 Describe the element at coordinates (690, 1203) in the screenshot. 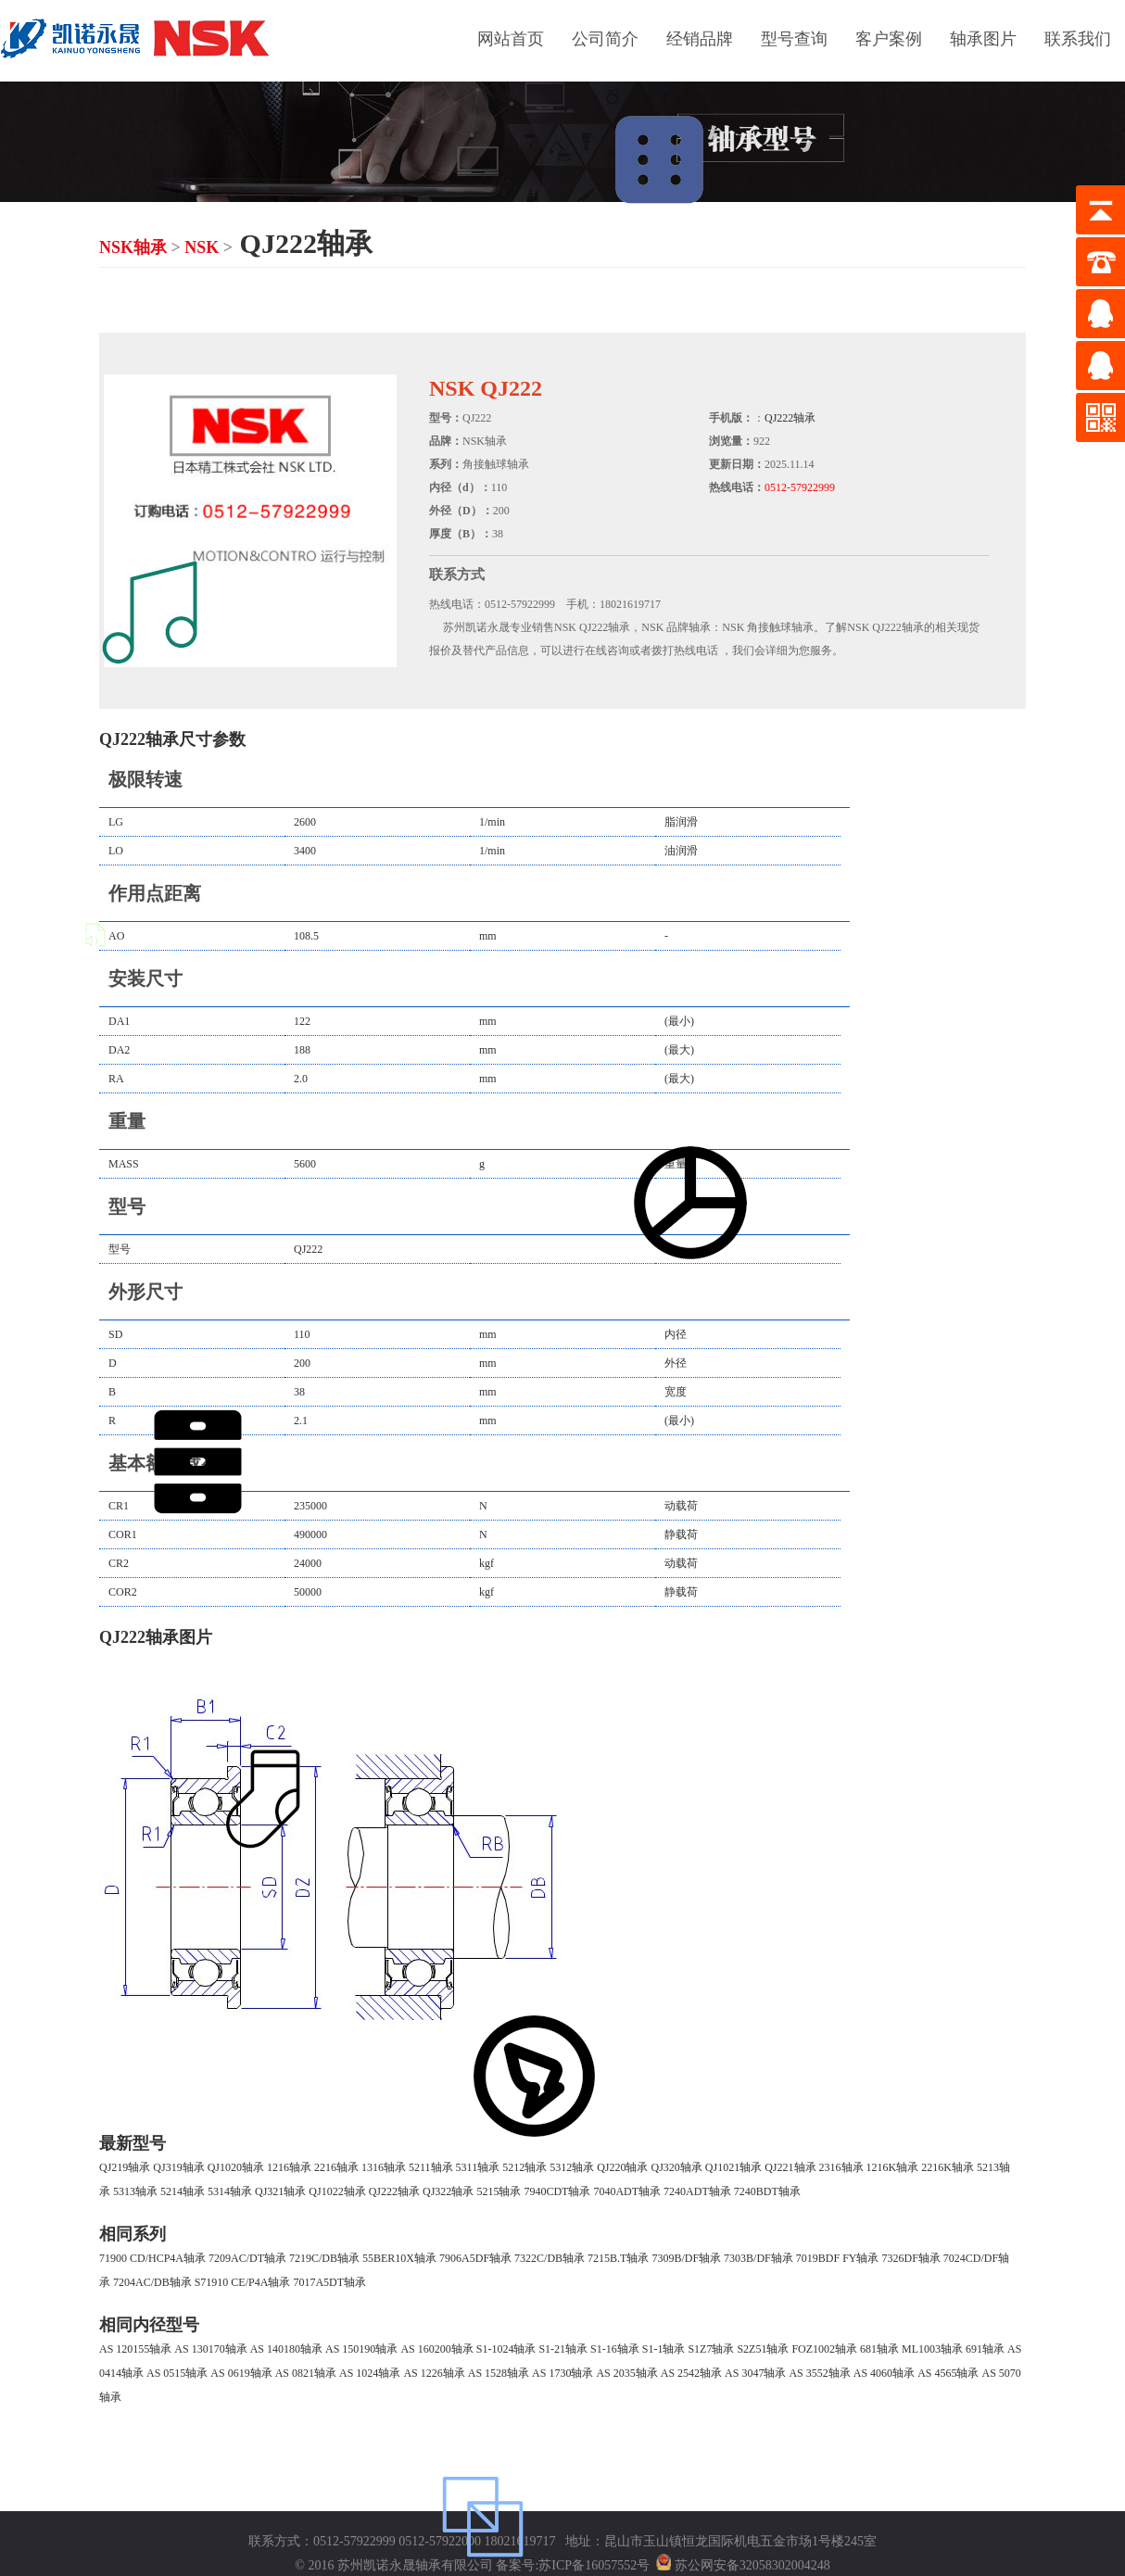

I see `view pie chart analytics` at that location.